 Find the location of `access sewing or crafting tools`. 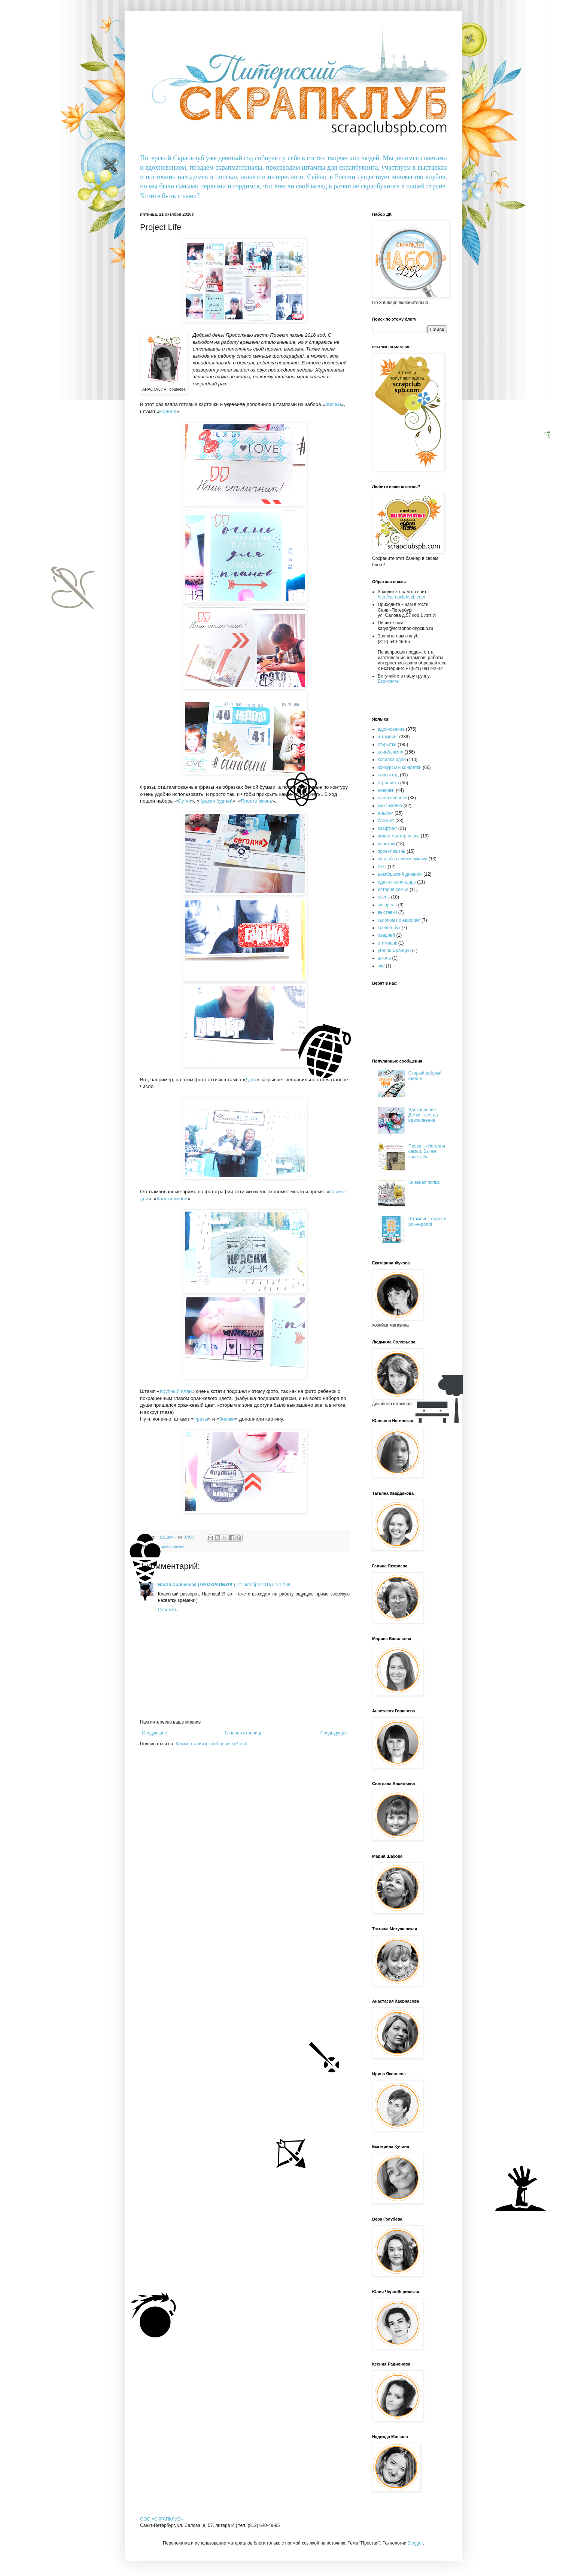

access sewing or crafting tools is located at coordinates (73, 588).